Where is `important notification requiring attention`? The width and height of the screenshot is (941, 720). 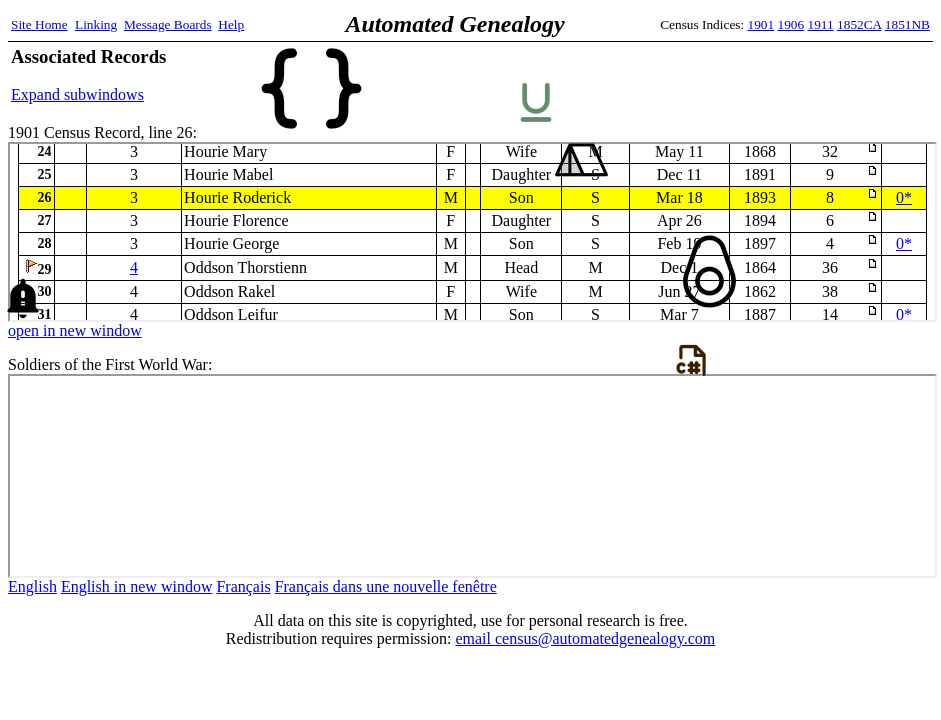
important notification requiring attention is located at coordinates (23, 298).